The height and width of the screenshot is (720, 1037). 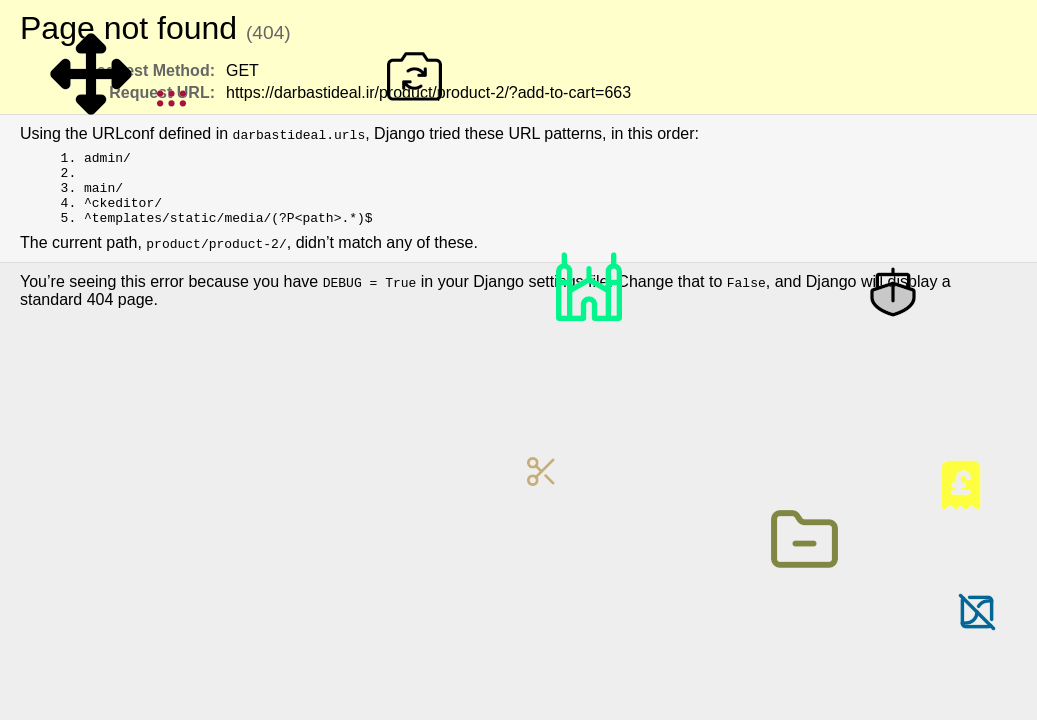 What do you see at coordinates (541, 471) in the screenshot?
I see `cut selected content` at bounding box center [541, 471].